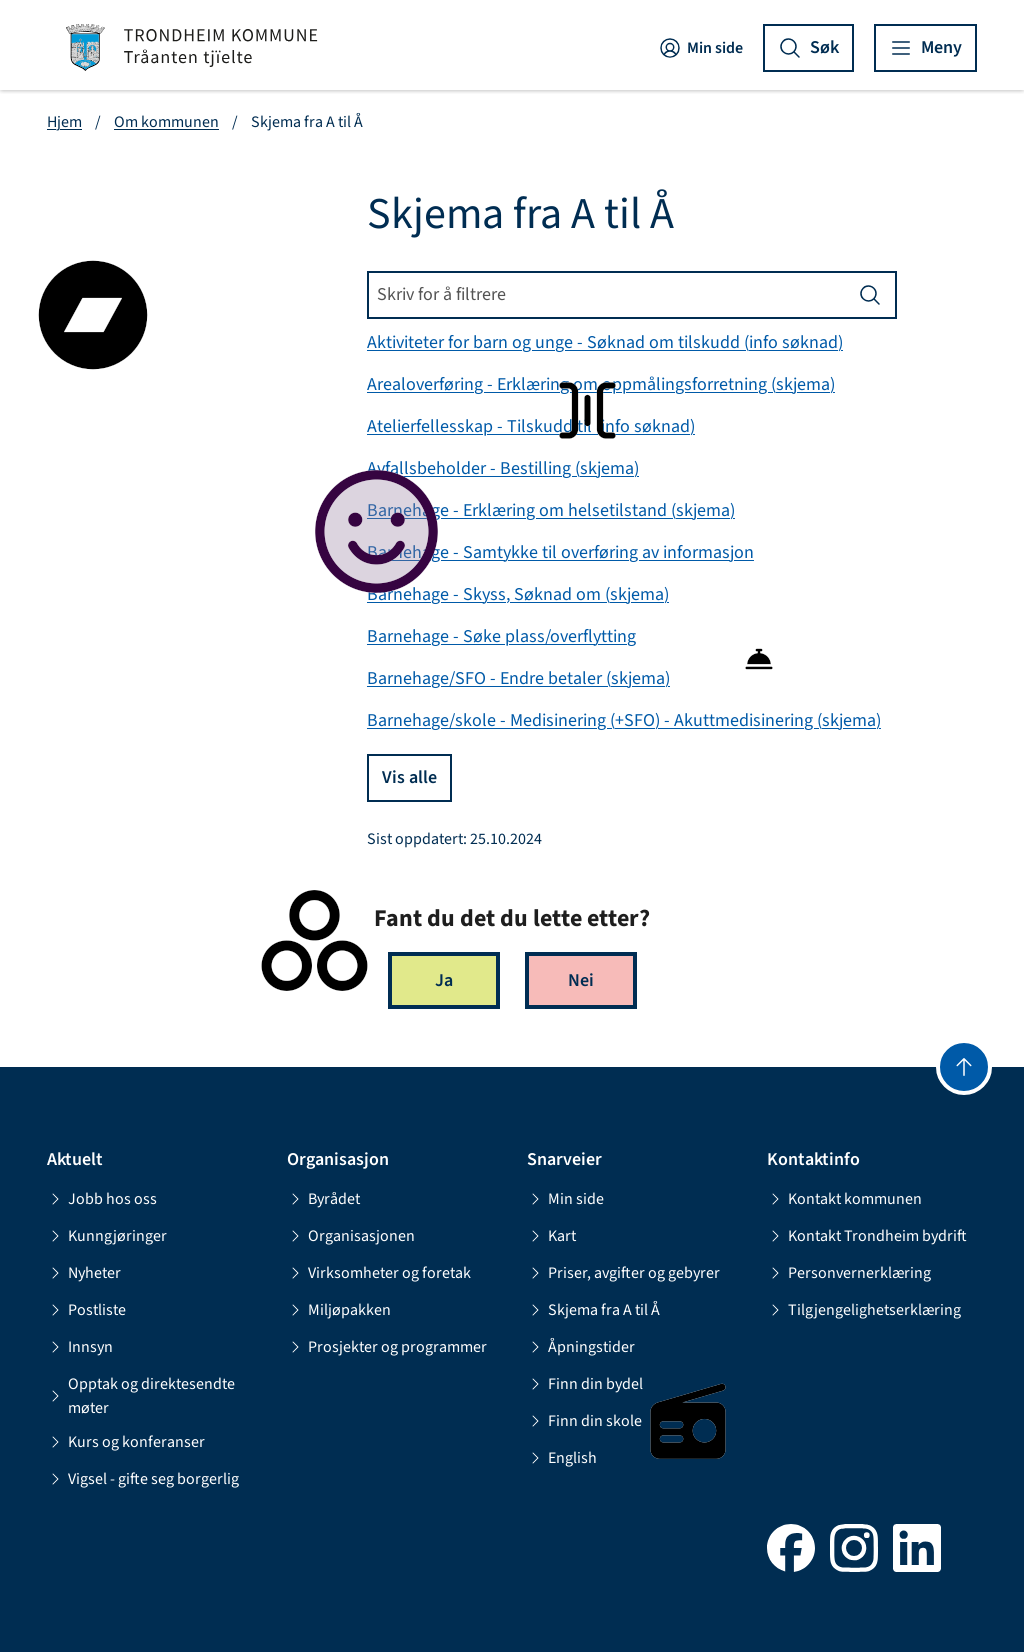 The width and height of the screenshot is (1024, 1652). I want to click on open Bandcamp app, so click(93, 315).